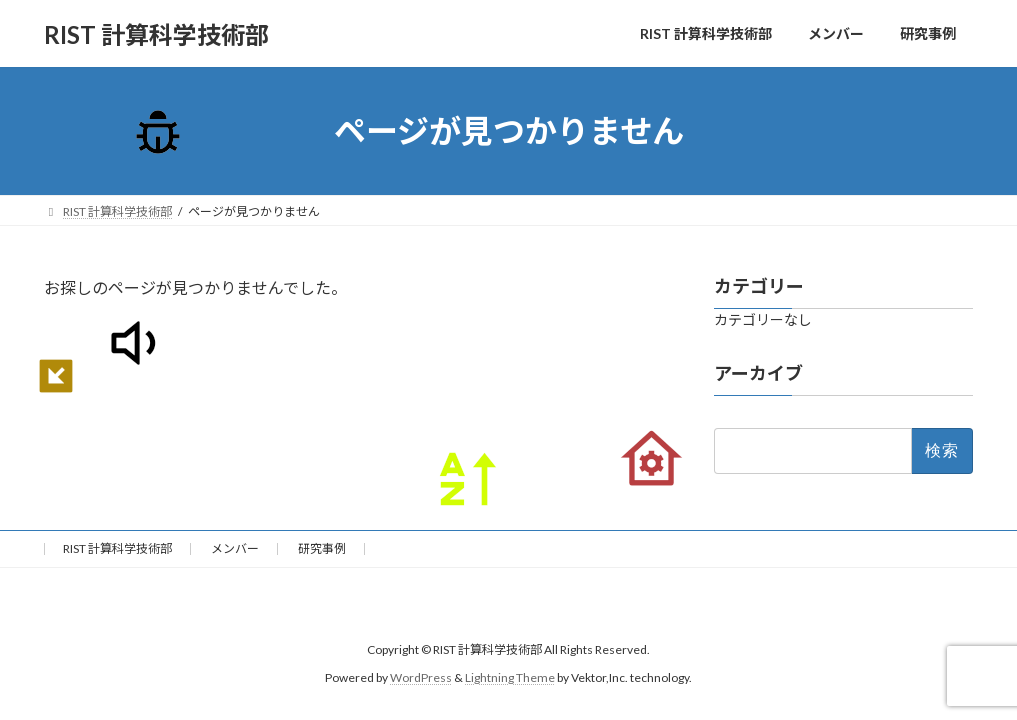 The height and width of the screenshot is (720, 1017). Describe the element at coordinates (132, 343) in the screenshot. I see `decrease audio volume` at that location.